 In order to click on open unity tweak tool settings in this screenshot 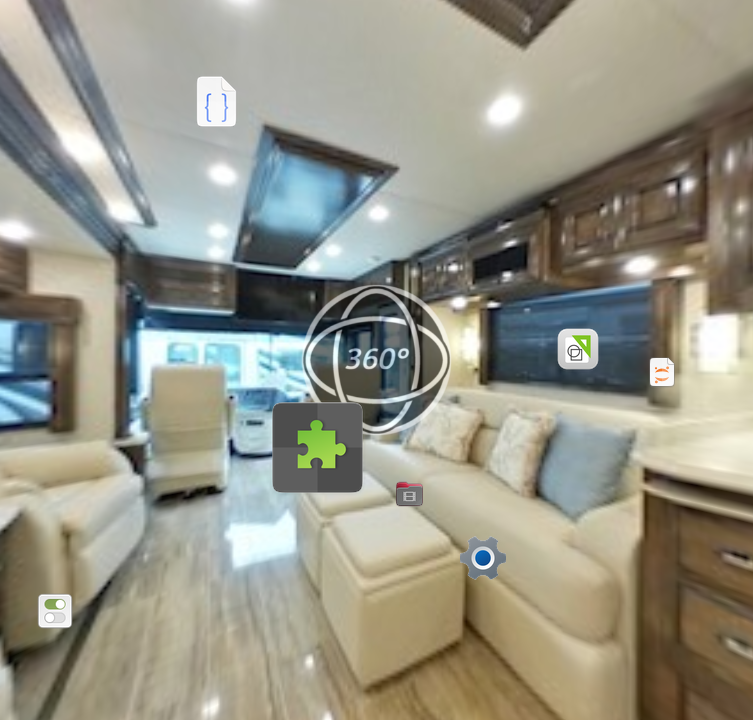, I will do `click(55, 611)`.